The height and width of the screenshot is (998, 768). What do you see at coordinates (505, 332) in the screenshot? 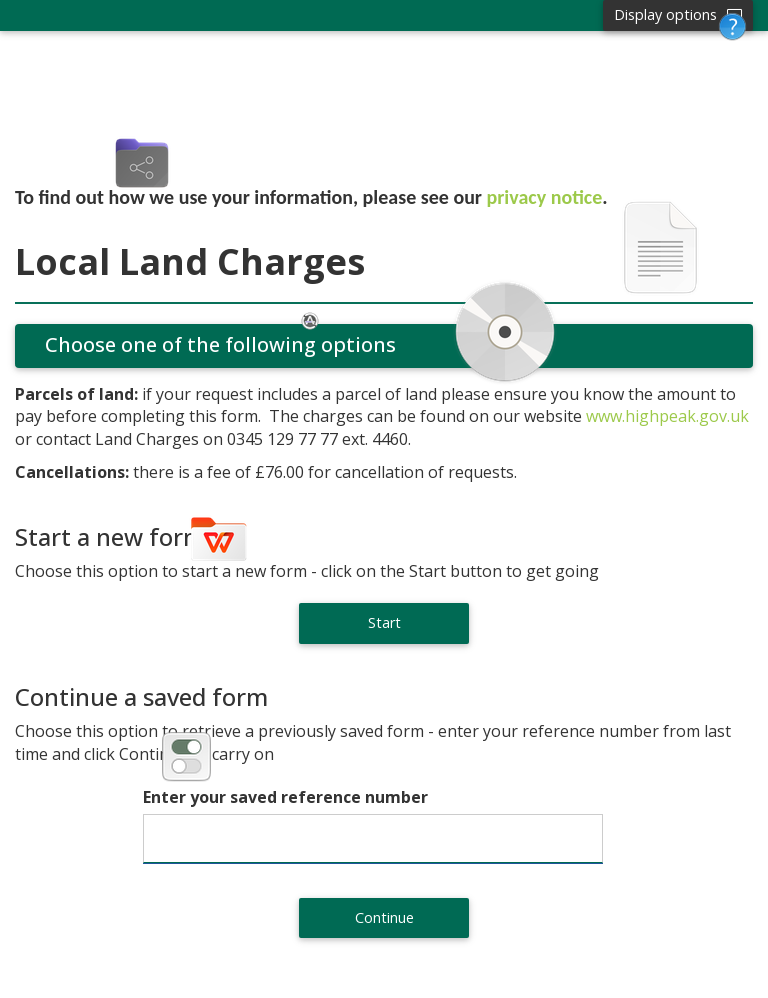
I see `access CD/DVD drive or disc contents` at bounding box center [505, 332].